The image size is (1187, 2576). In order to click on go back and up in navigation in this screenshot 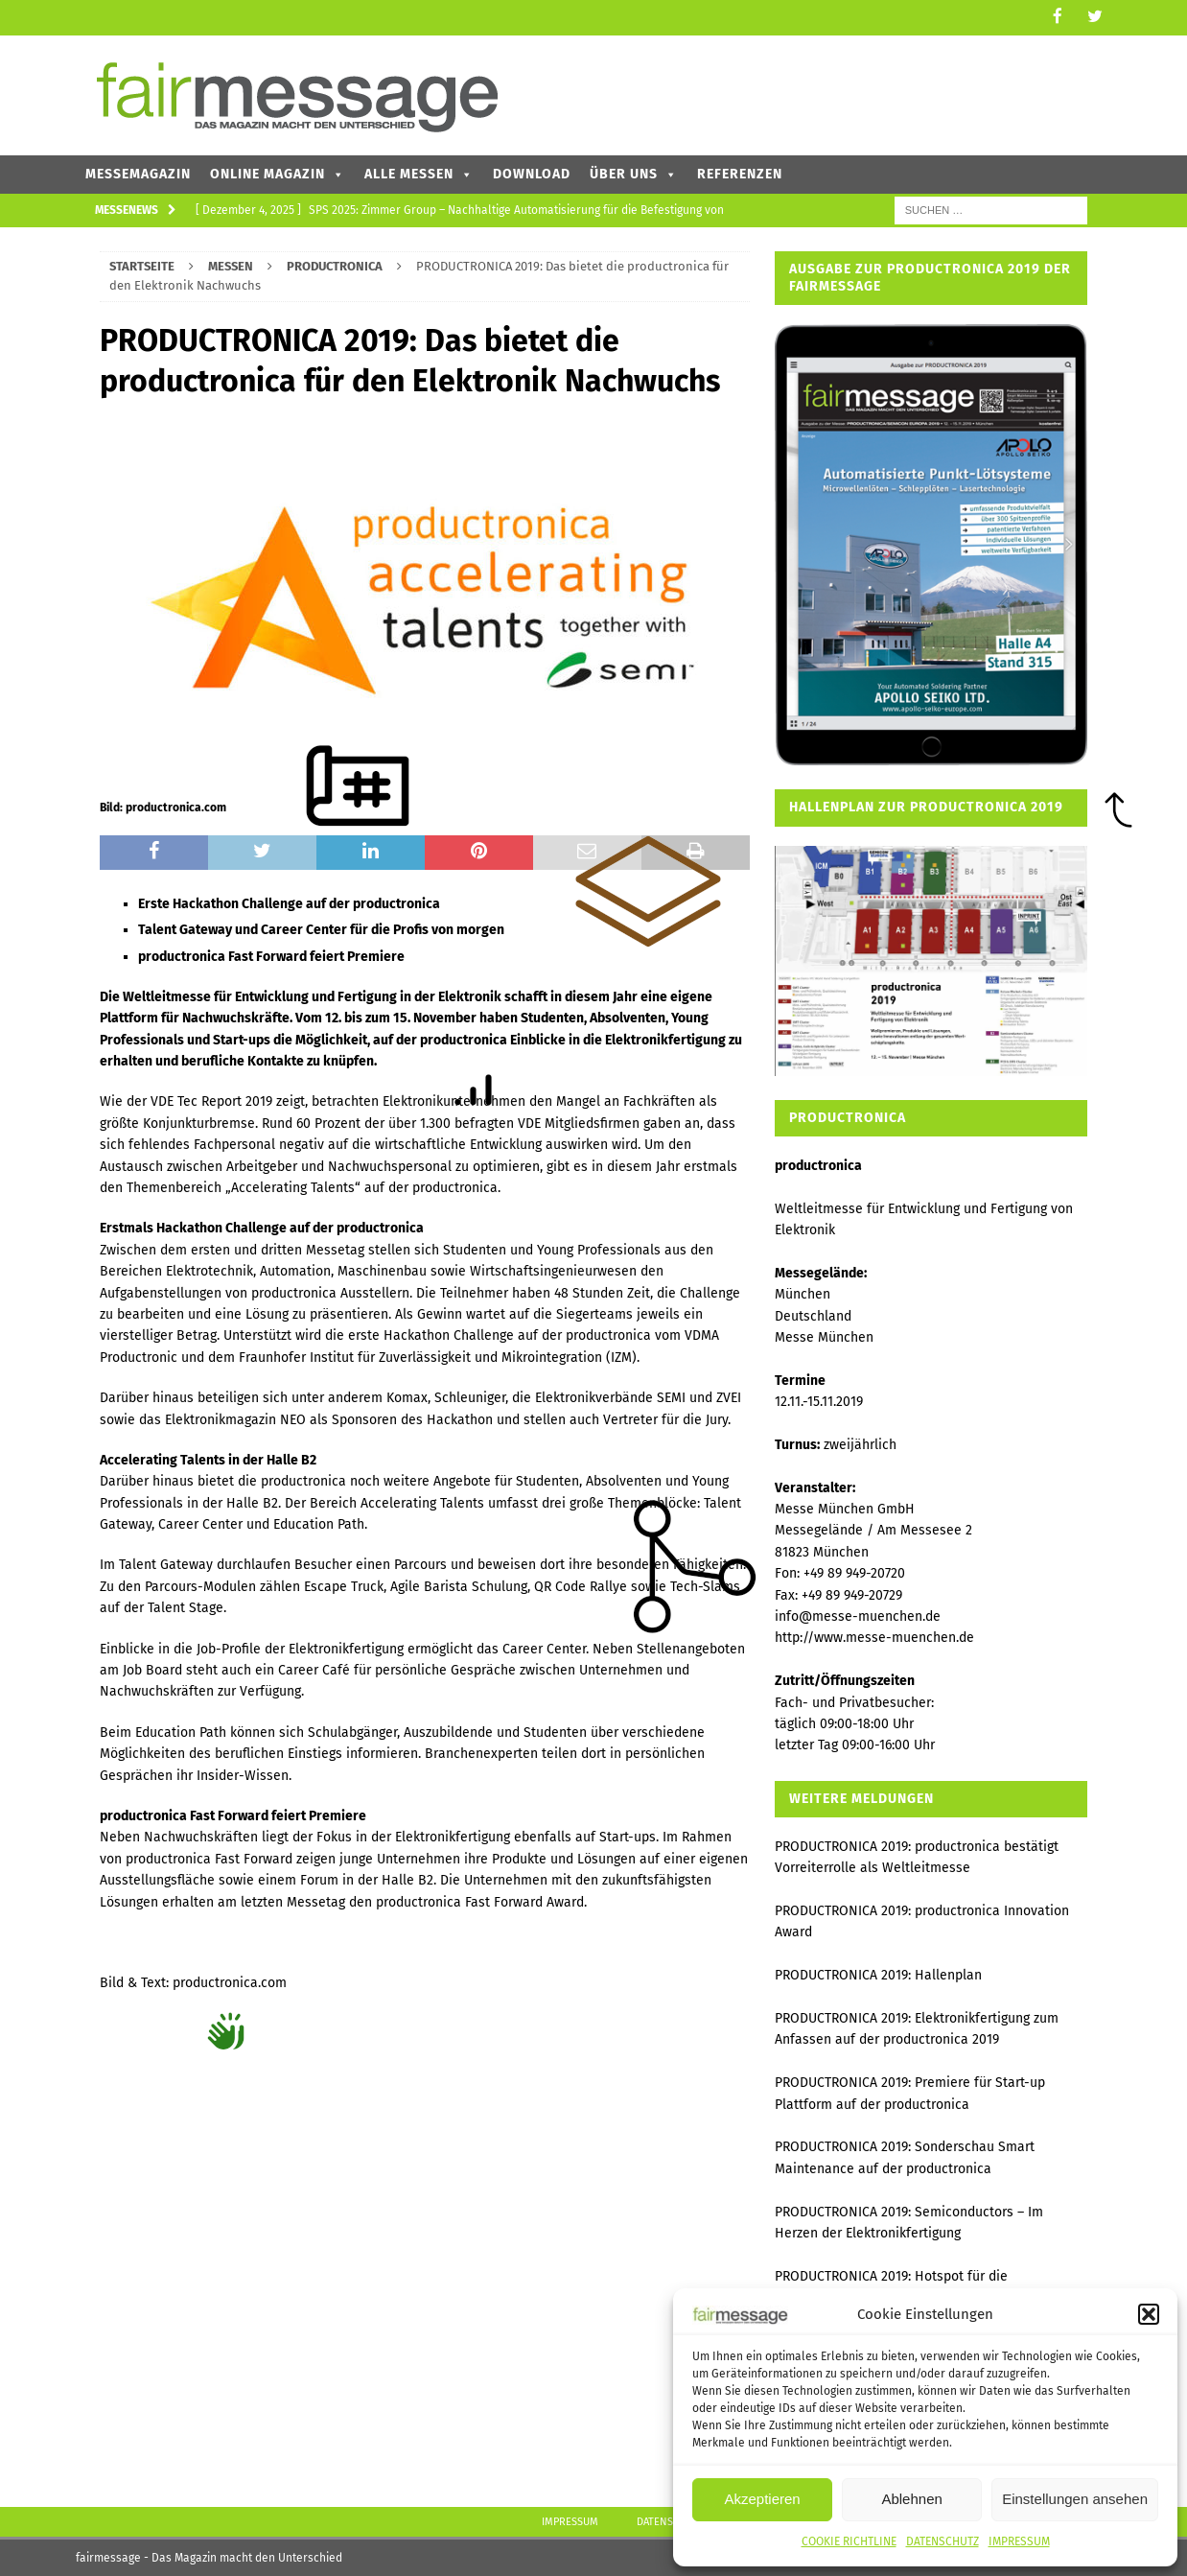, I will do `click(1118, 809)`.